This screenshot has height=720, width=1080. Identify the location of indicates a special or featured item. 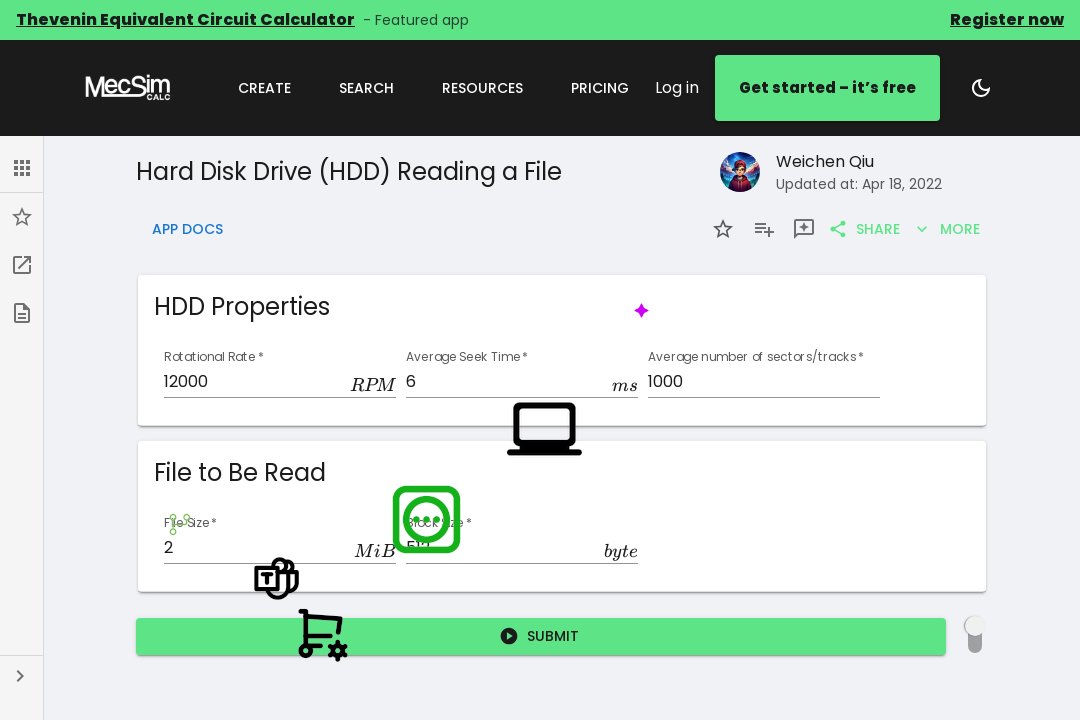
(641, 310).